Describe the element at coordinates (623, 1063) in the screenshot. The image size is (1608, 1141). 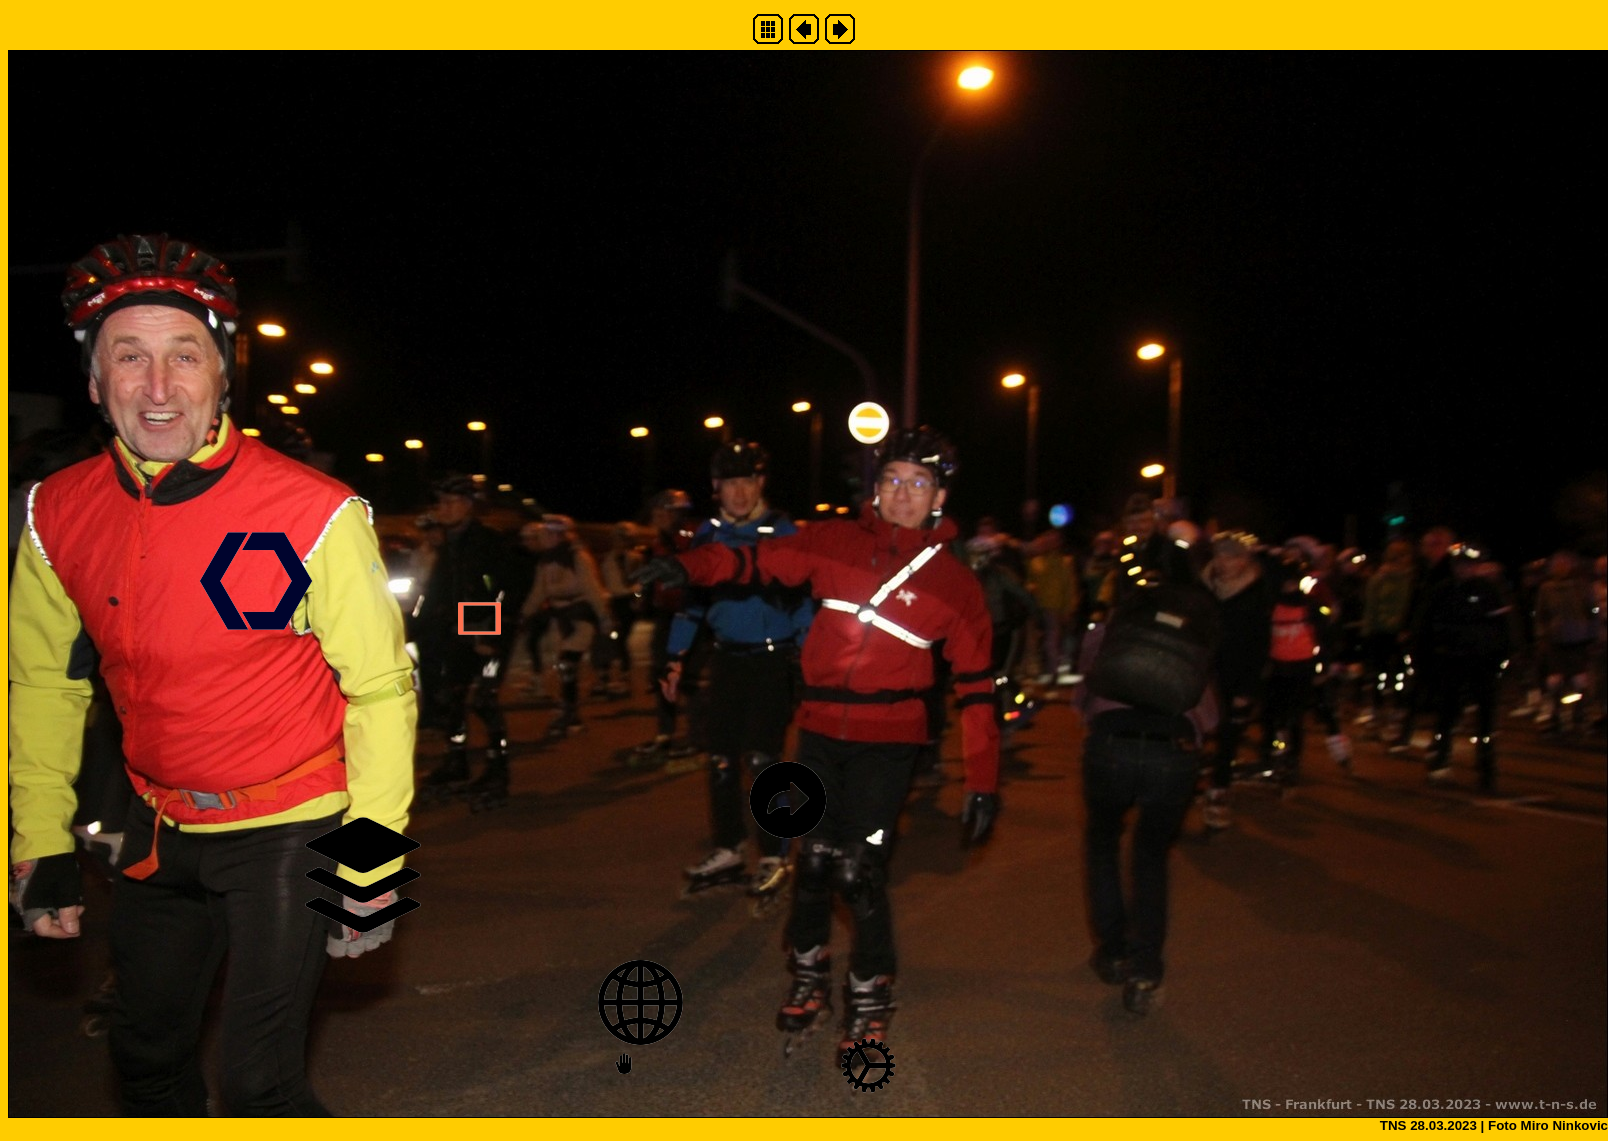
I see `stop or halt an action` at that location.